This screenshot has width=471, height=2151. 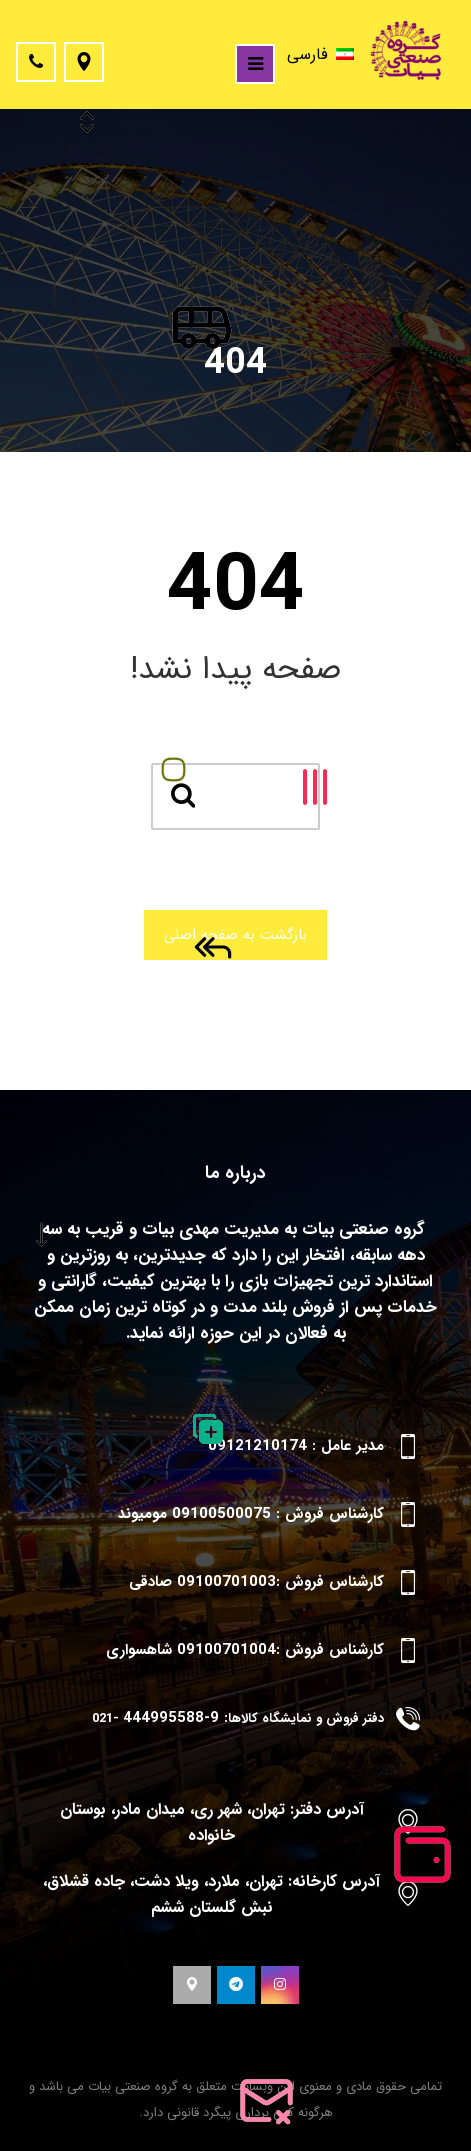 What do you see at coordinates (87, 122) in the screenshot?
I see `expand or collapse a dropdown menu` at bounding box center [87, 122].